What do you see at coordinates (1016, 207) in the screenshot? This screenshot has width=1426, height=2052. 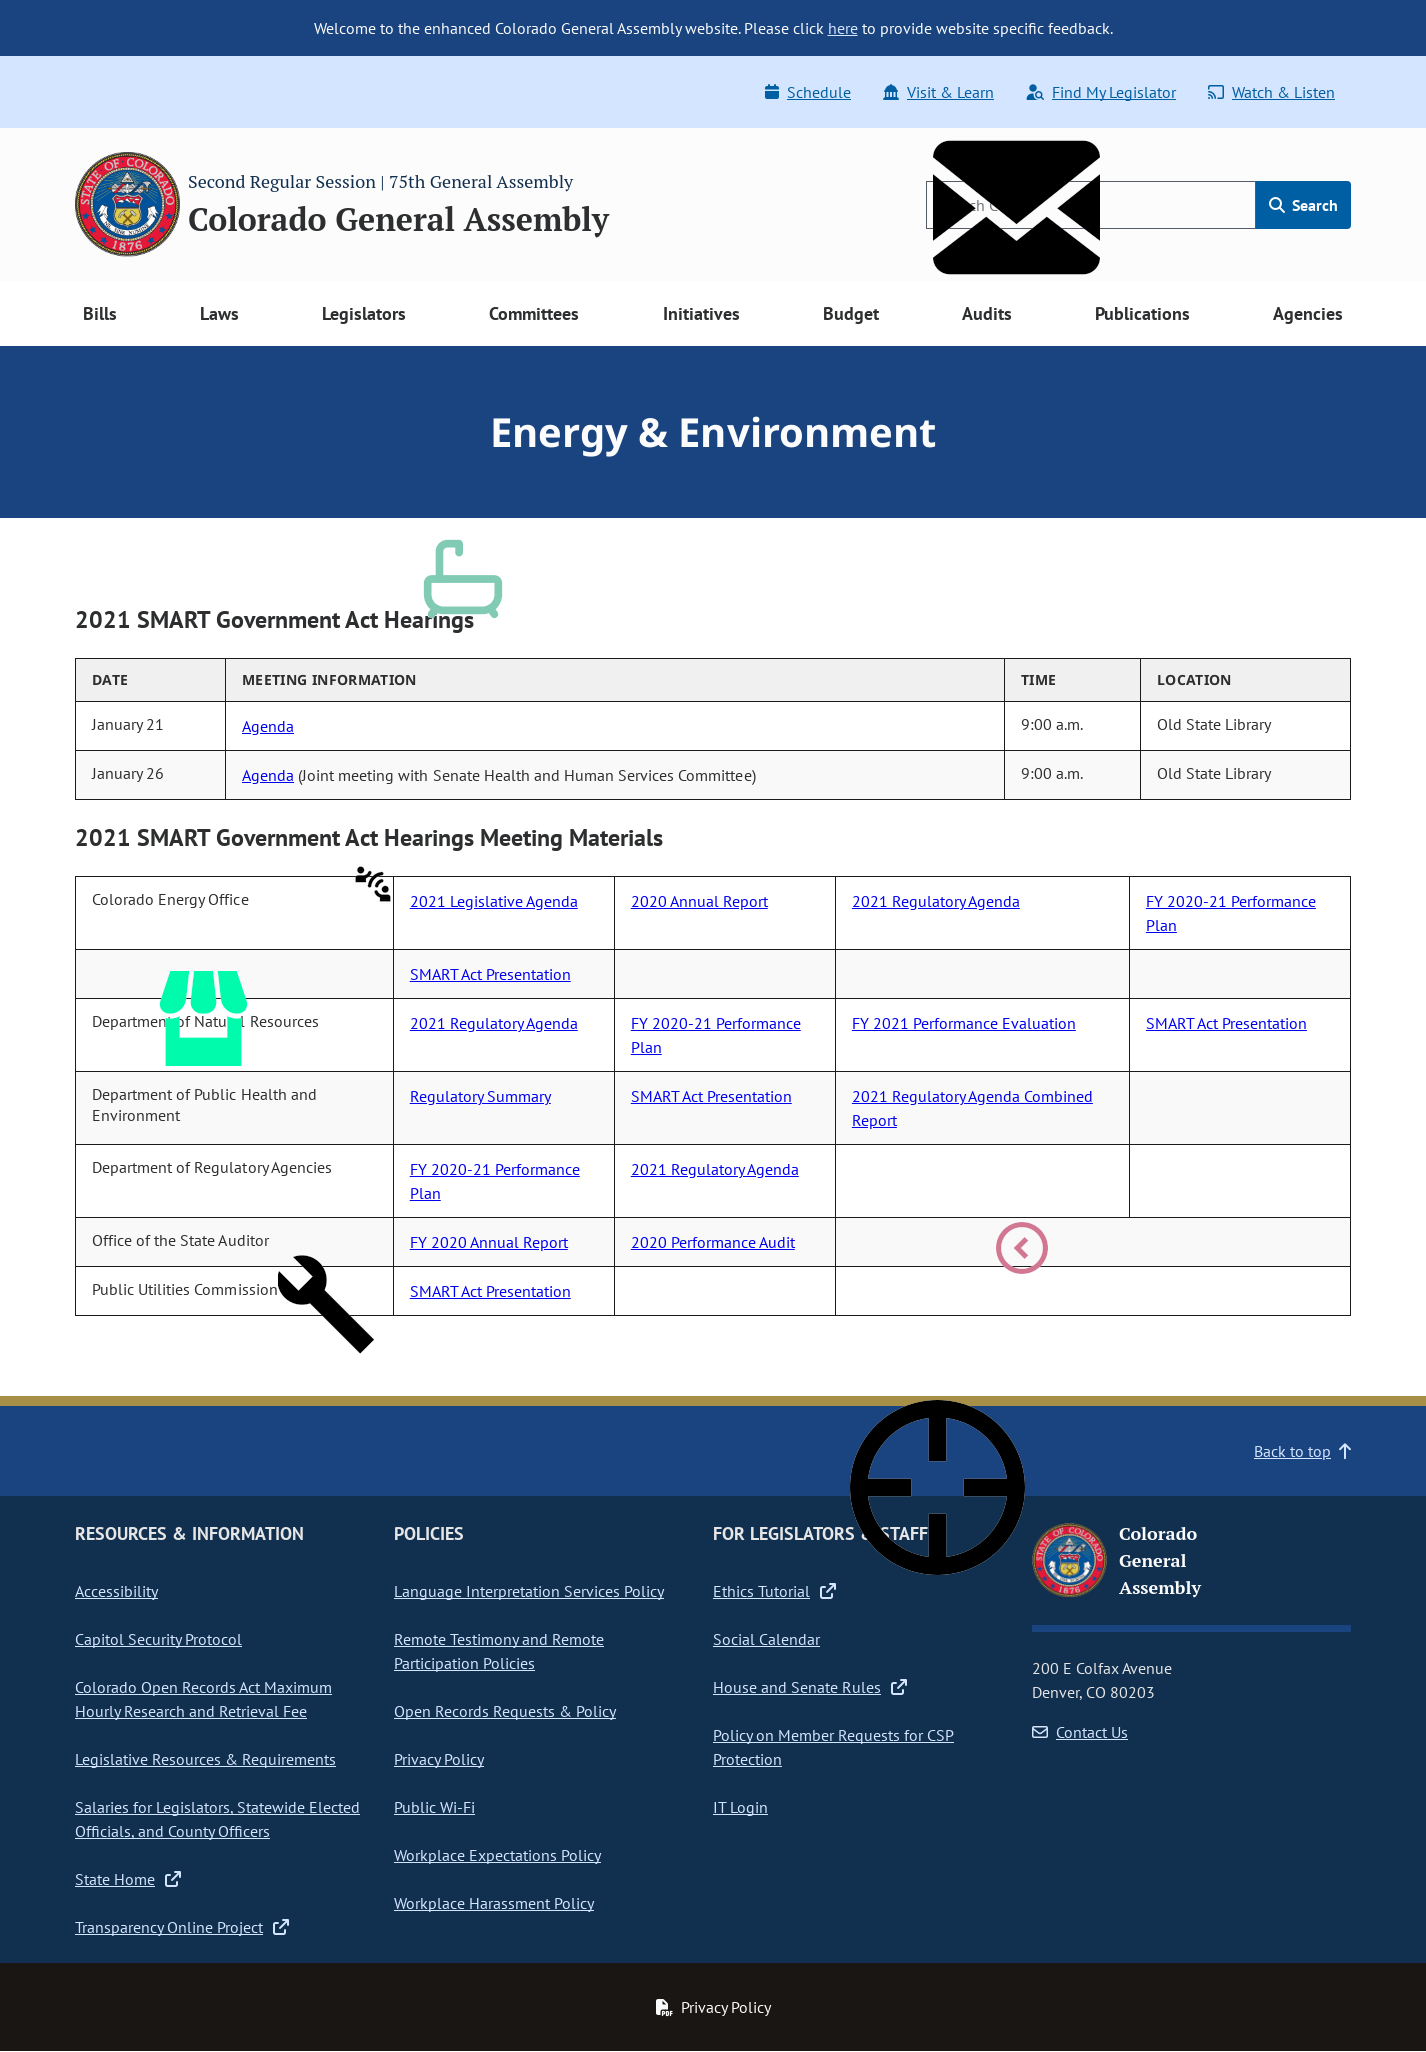 I see `open your inbox` at bounding box center [1016, 207].